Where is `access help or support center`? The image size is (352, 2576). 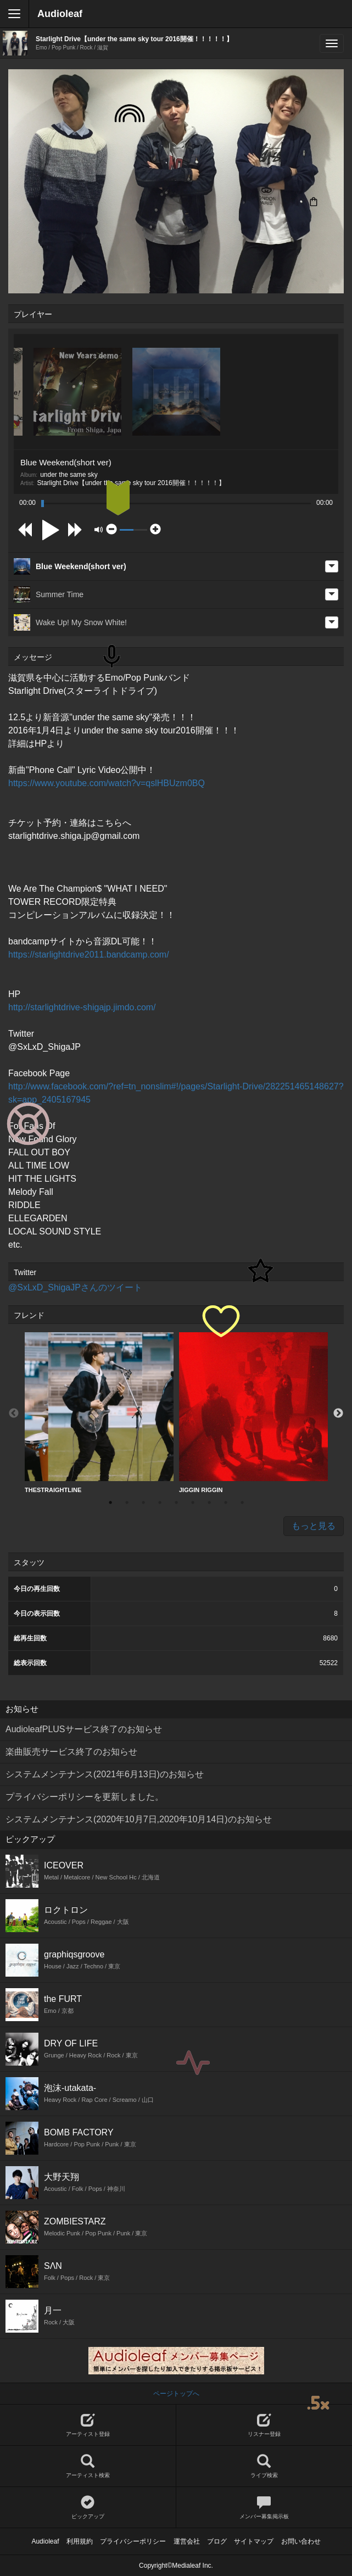 access help or support center is located at coordinates (28, 1123).